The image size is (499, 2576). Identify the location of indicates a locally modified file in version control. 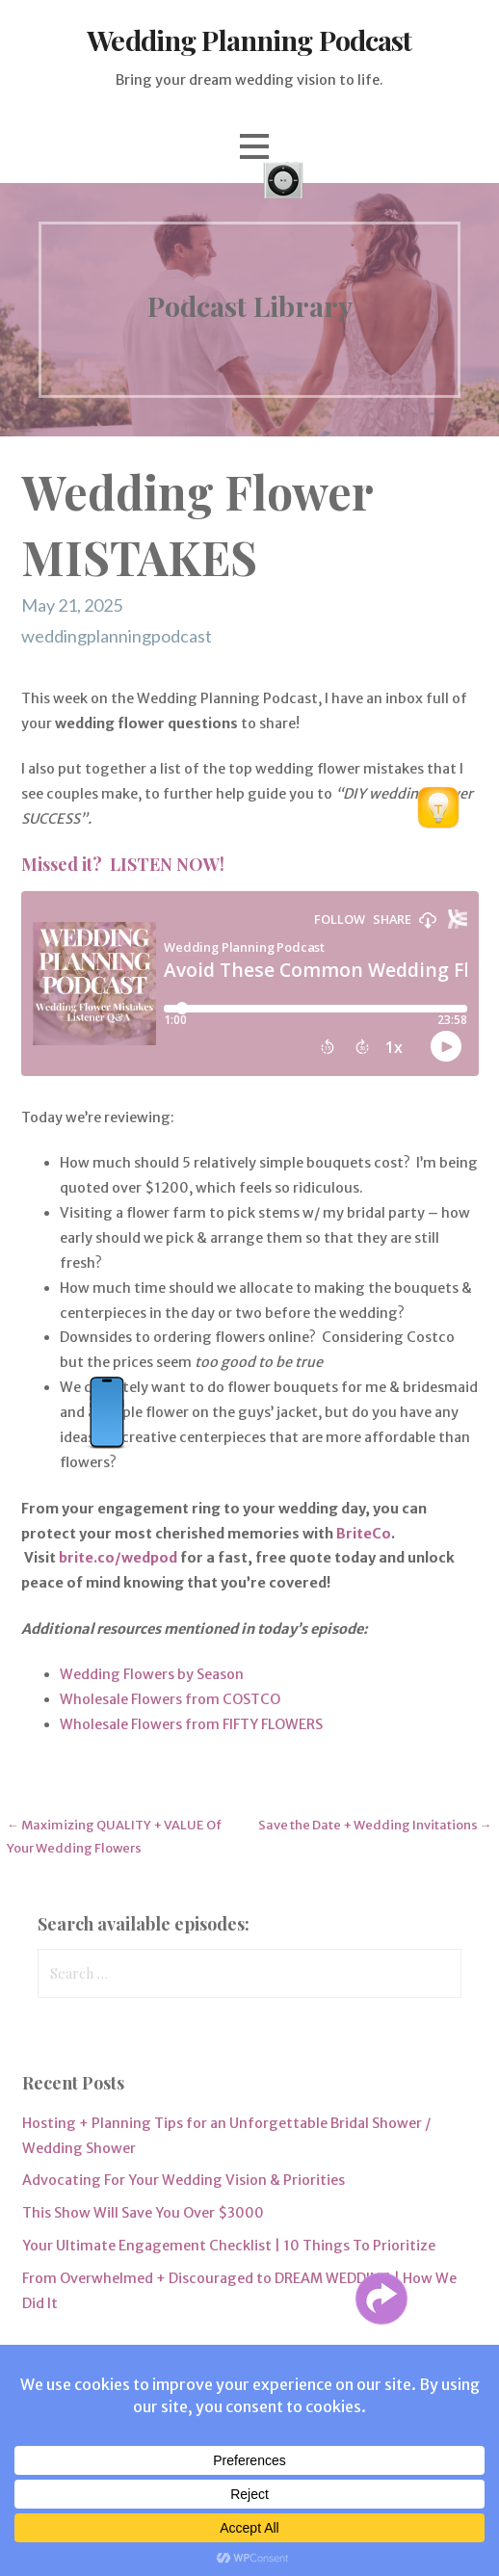
(381, 2299).